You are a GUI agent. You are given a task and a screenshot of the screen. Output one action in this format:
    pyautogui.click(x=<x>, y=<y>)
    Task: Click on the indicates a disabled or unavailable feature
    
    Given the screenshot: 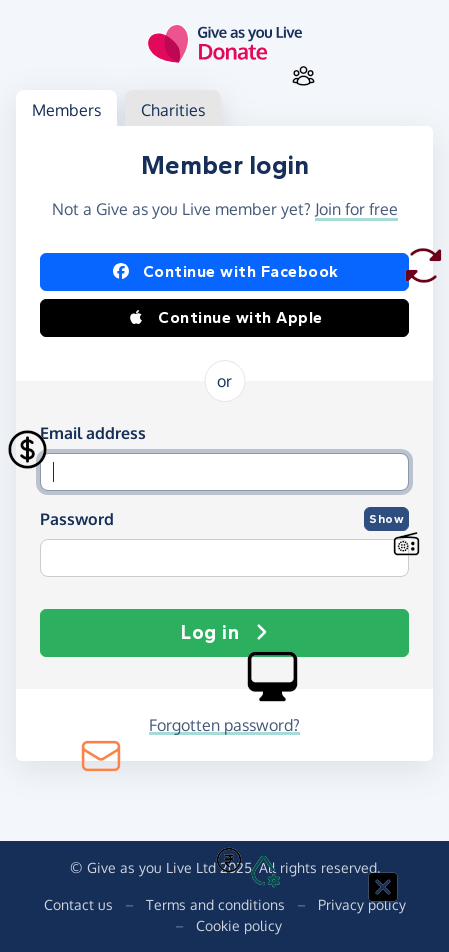 What is the action you would take?
    pyautogui.click(x=383, y=887)
    